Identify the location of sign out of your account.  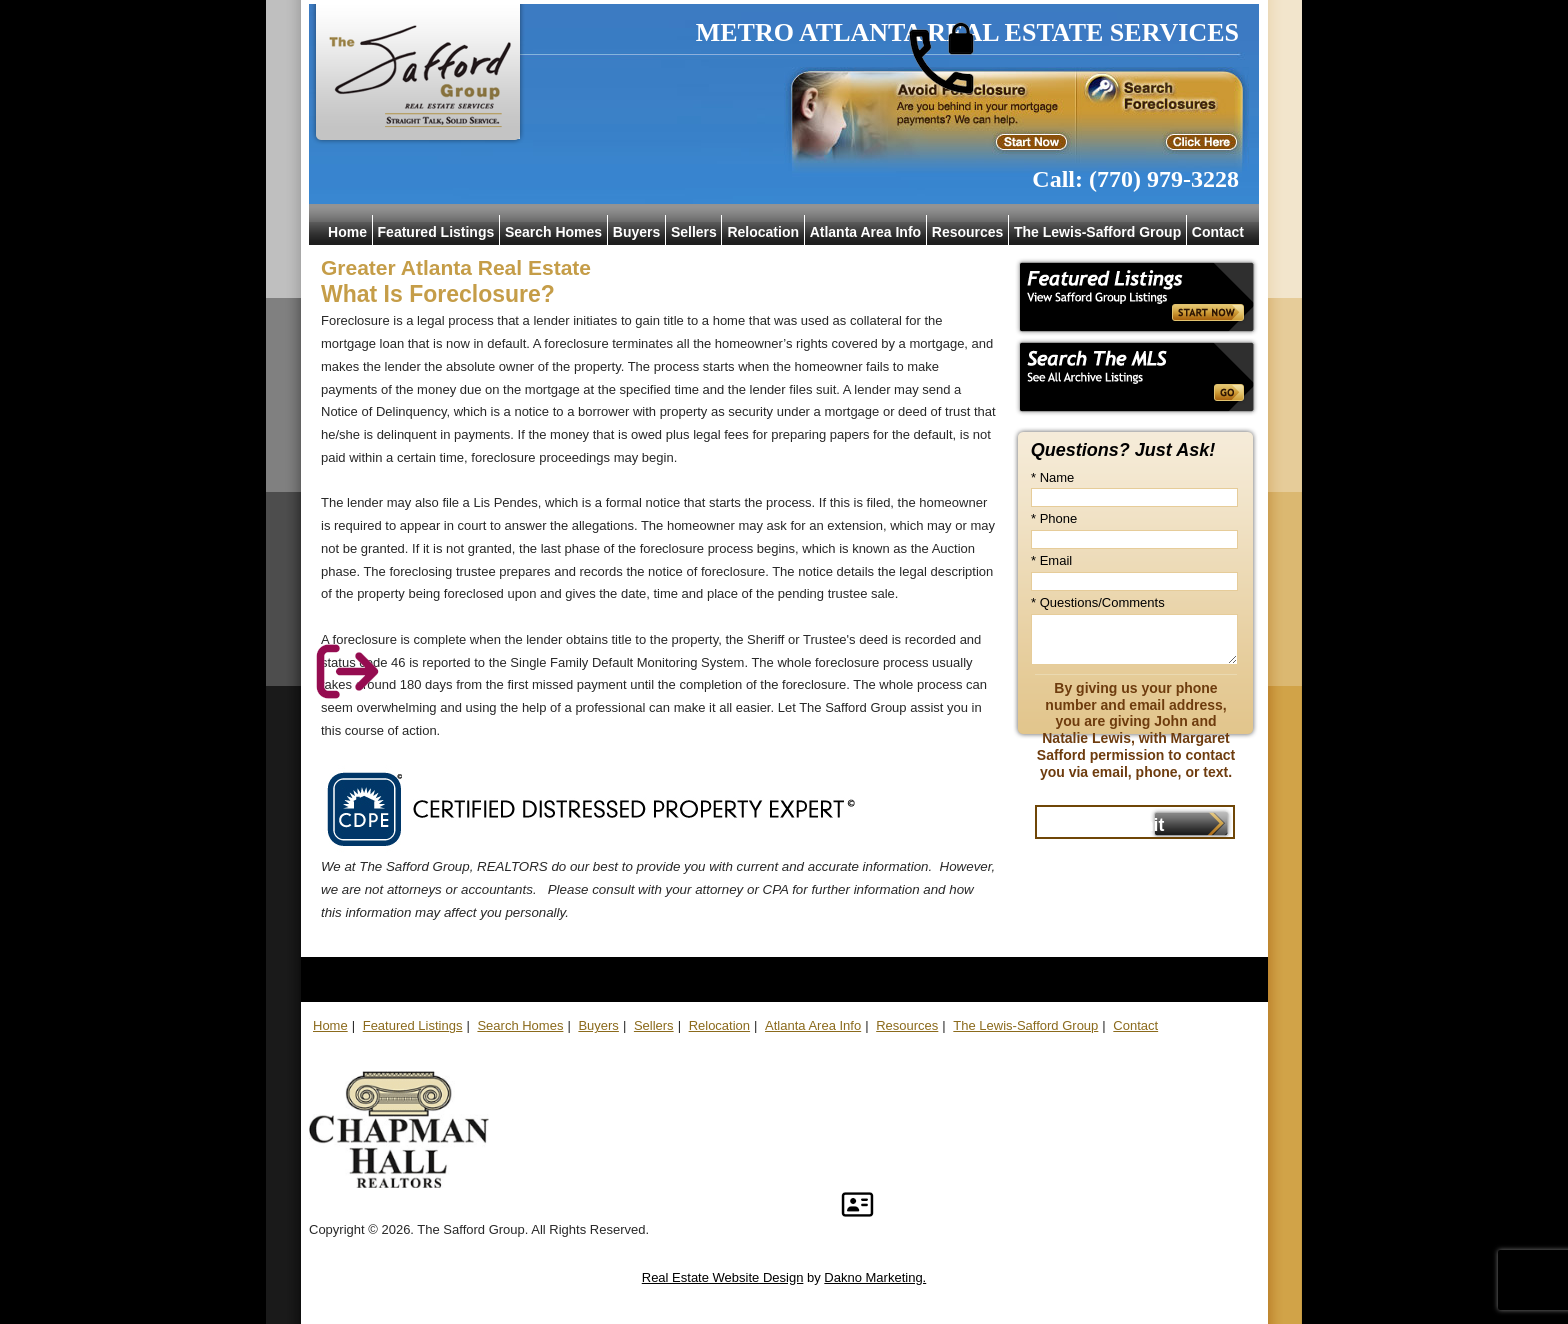
(347, 671).